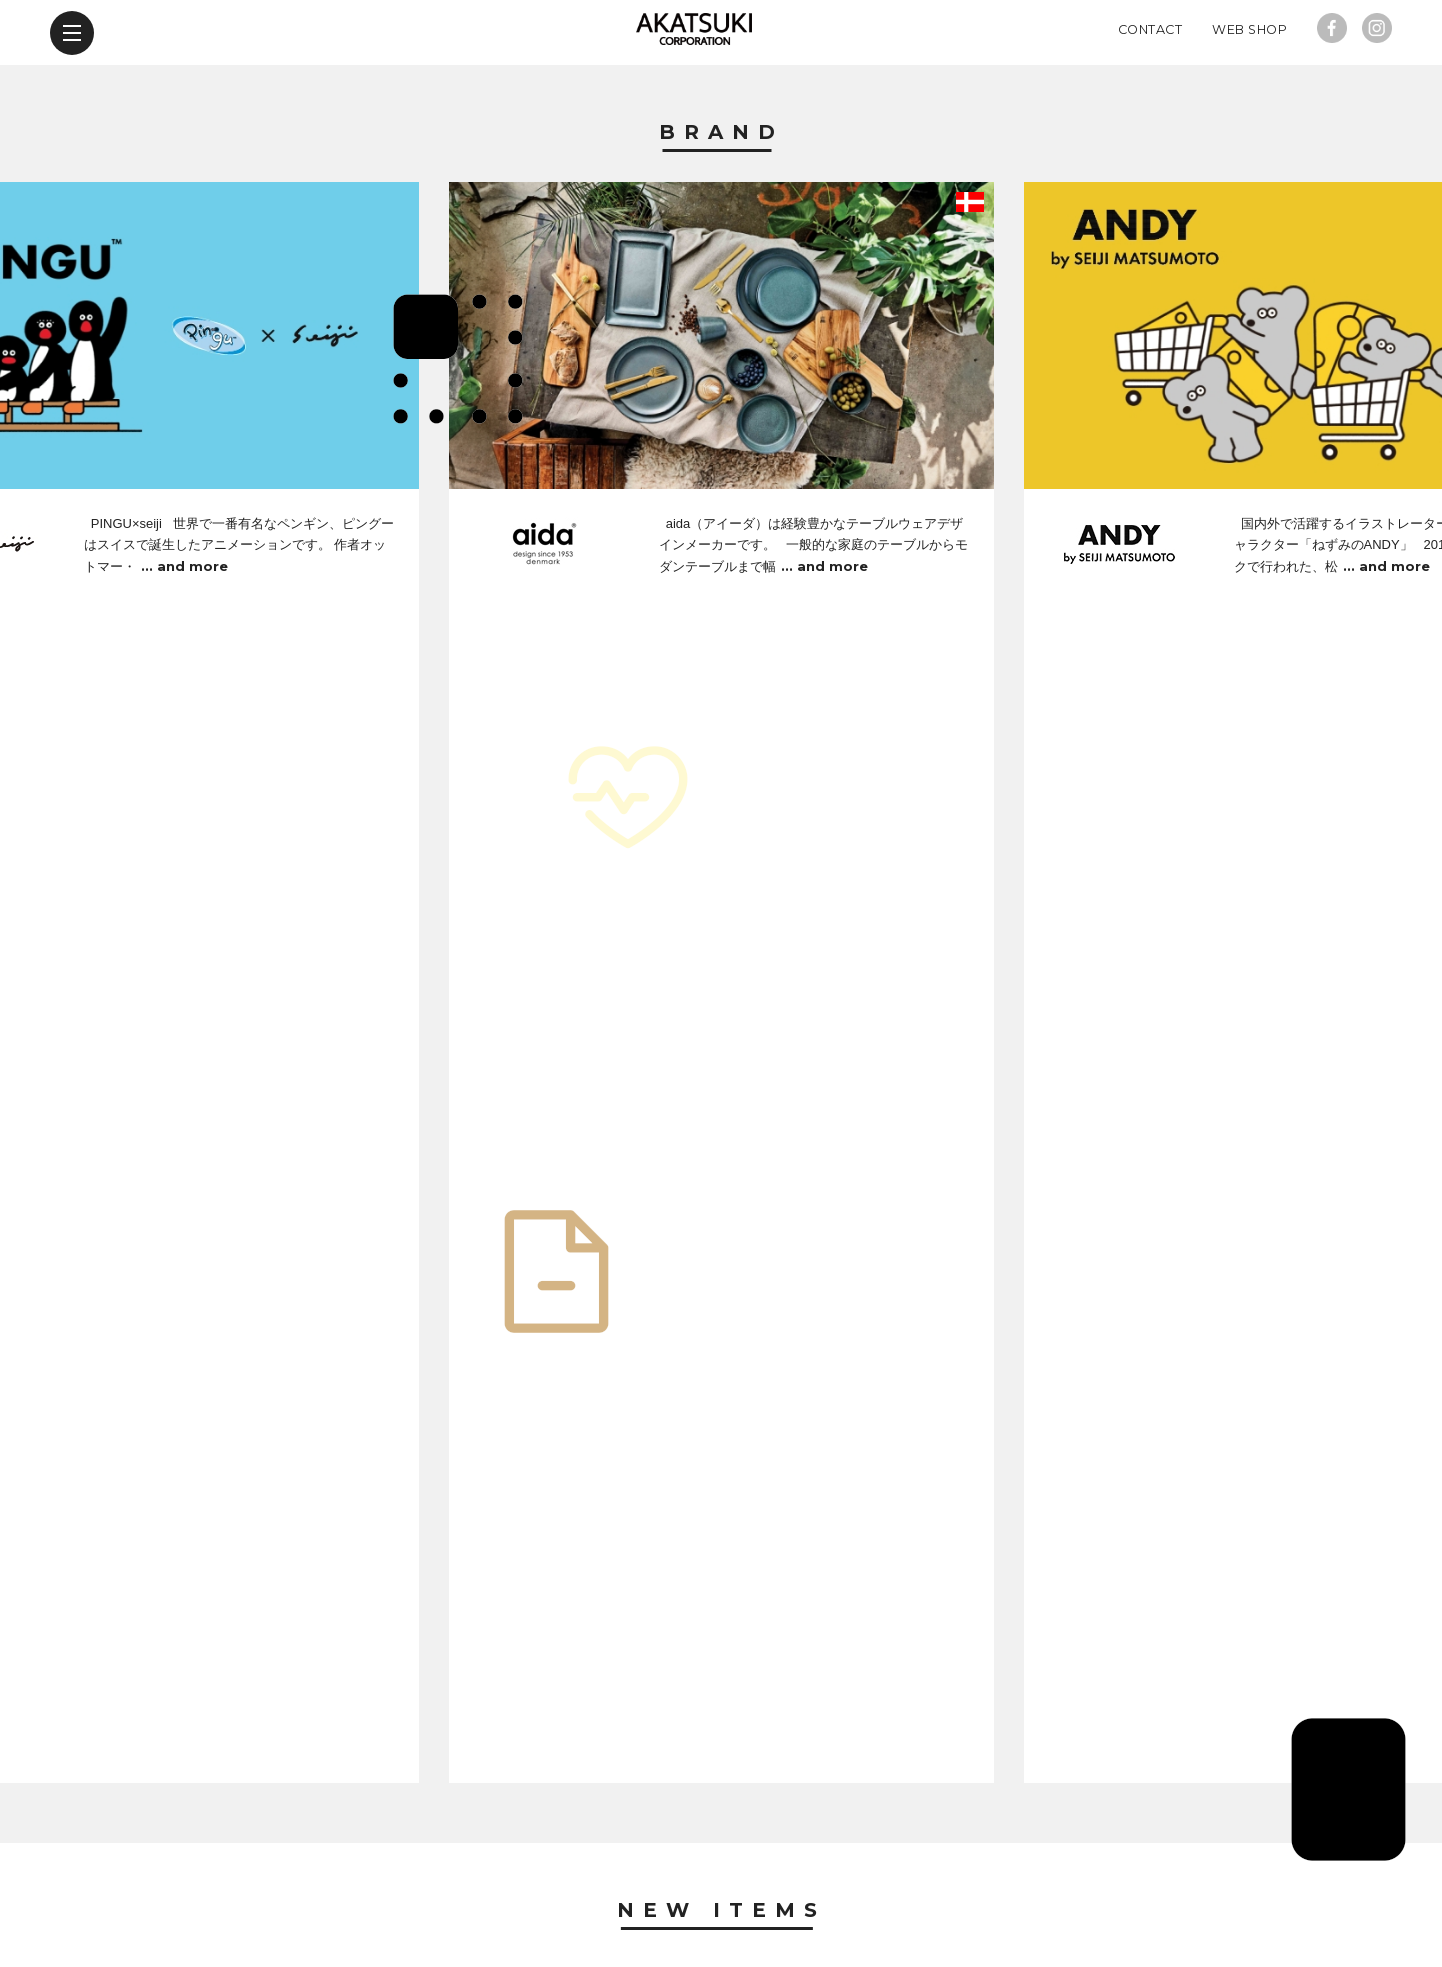 The width and height of the screenshot is (1442, 1967). What do you see at coordinates (628, 793) in the screenshot?
I see `view health or fitness metrics` at bounding box center [628, 793].